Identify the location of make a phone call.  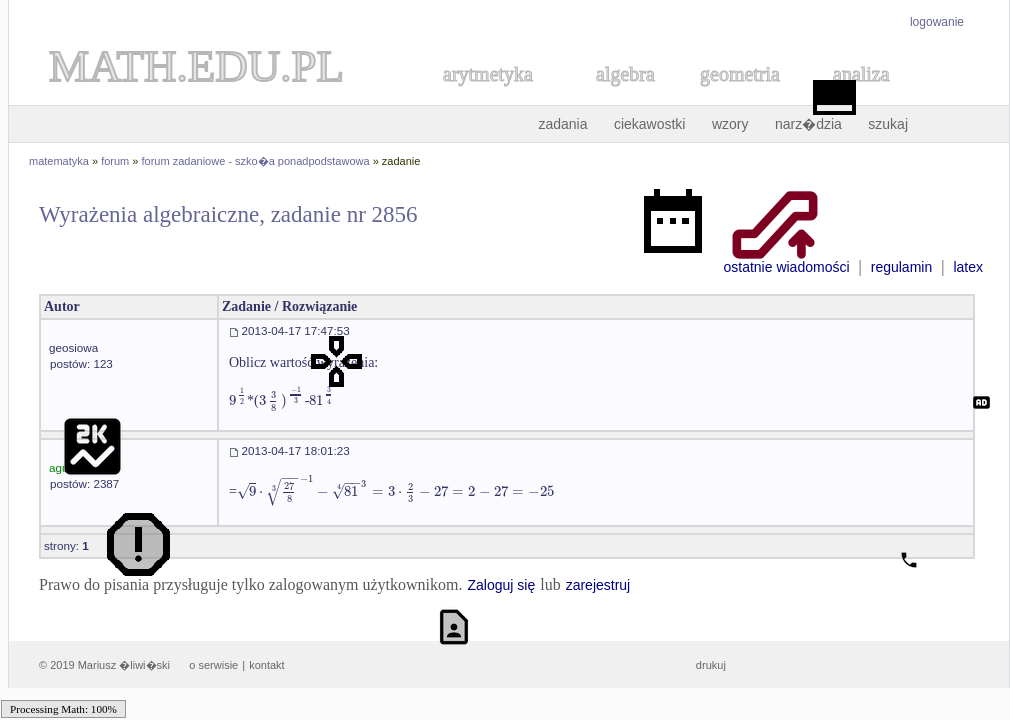
(909, 560).